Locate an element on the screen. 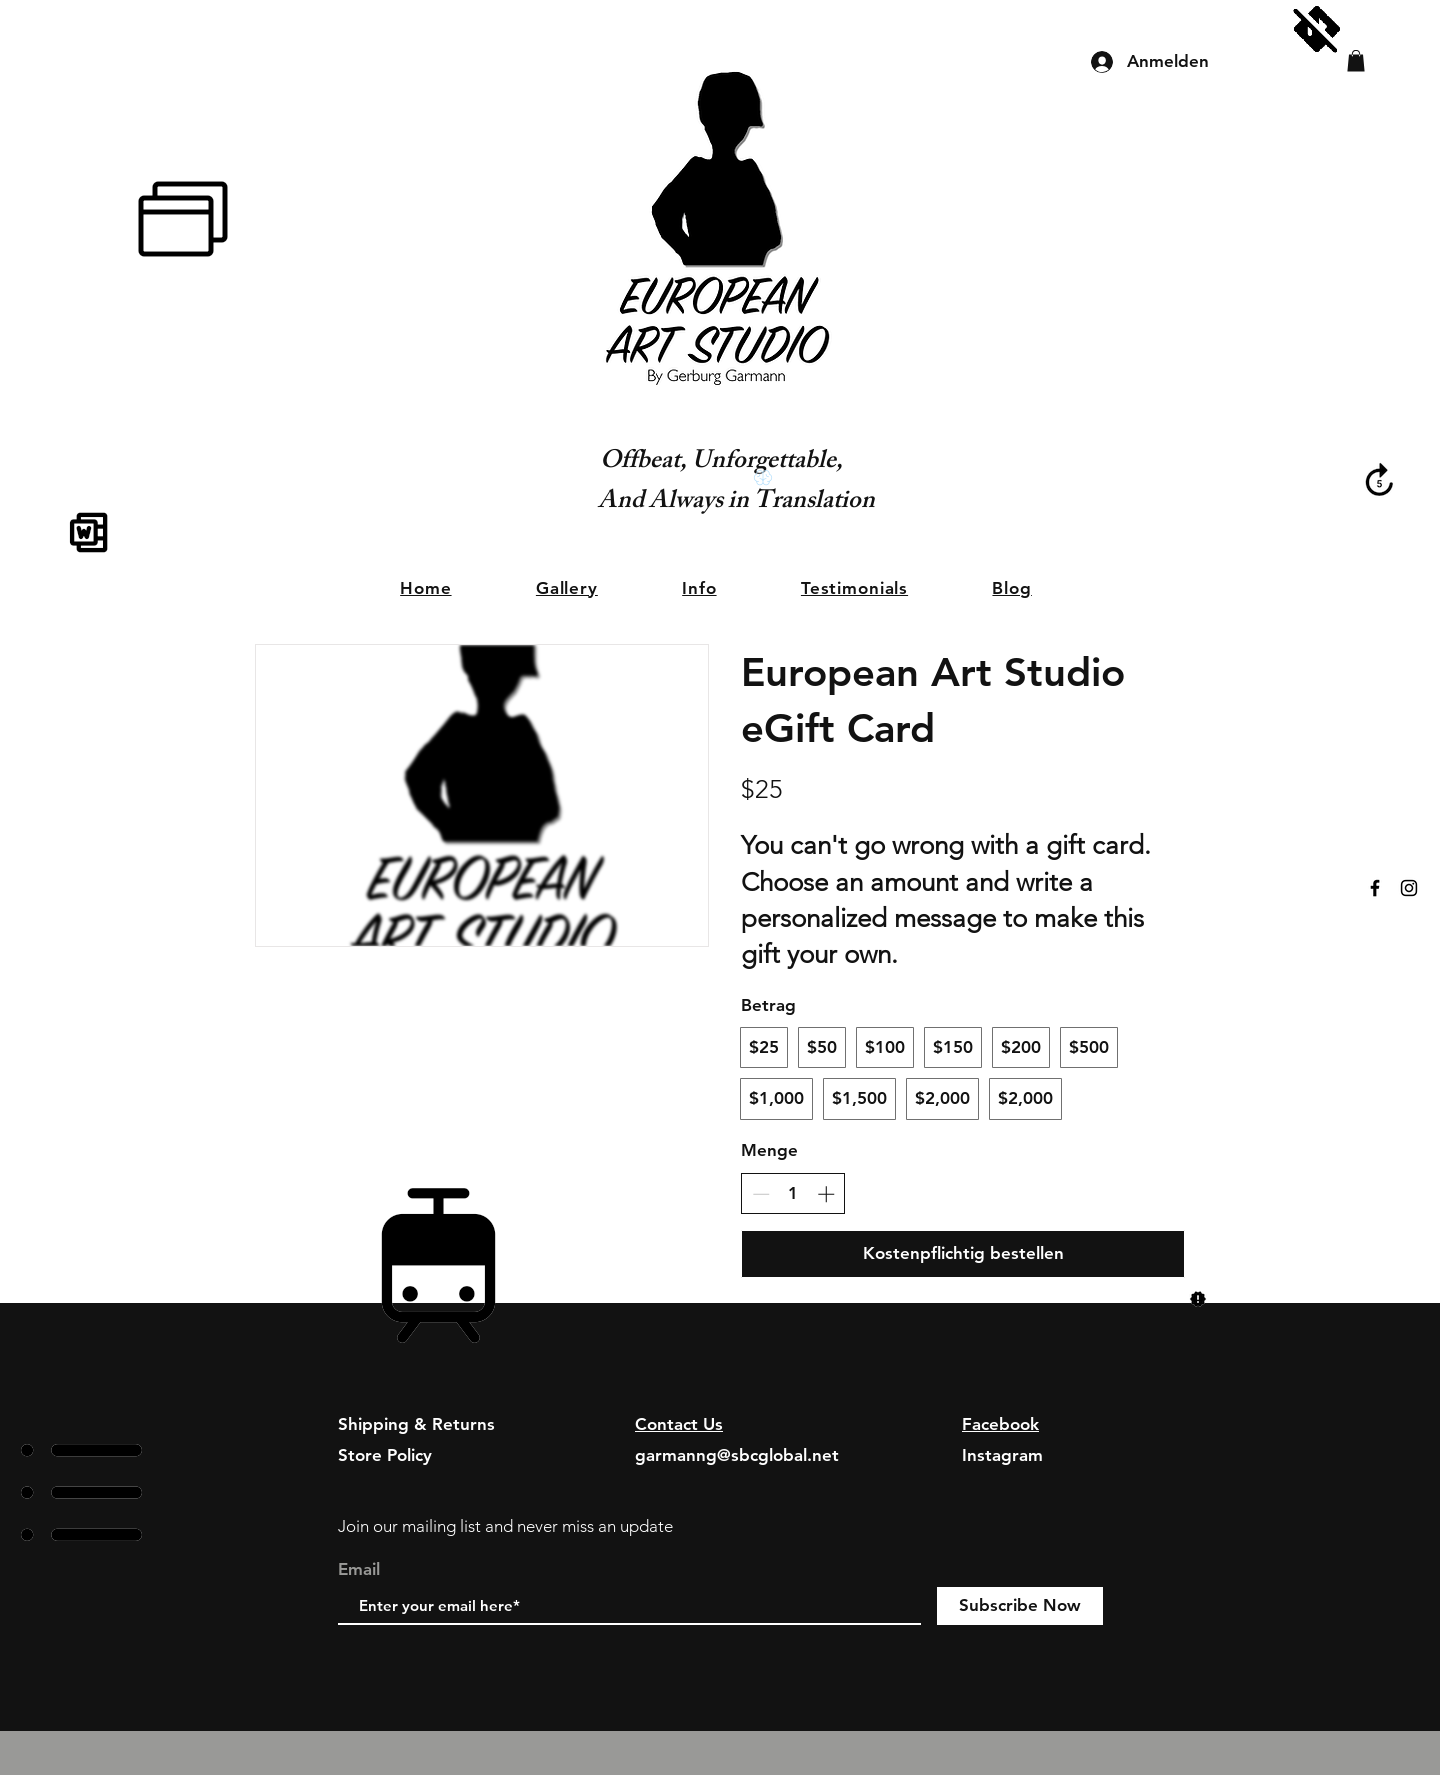 The height and width of the screenshot is (1775, 1440). view open browser windows is located at coordinates (183, 219).